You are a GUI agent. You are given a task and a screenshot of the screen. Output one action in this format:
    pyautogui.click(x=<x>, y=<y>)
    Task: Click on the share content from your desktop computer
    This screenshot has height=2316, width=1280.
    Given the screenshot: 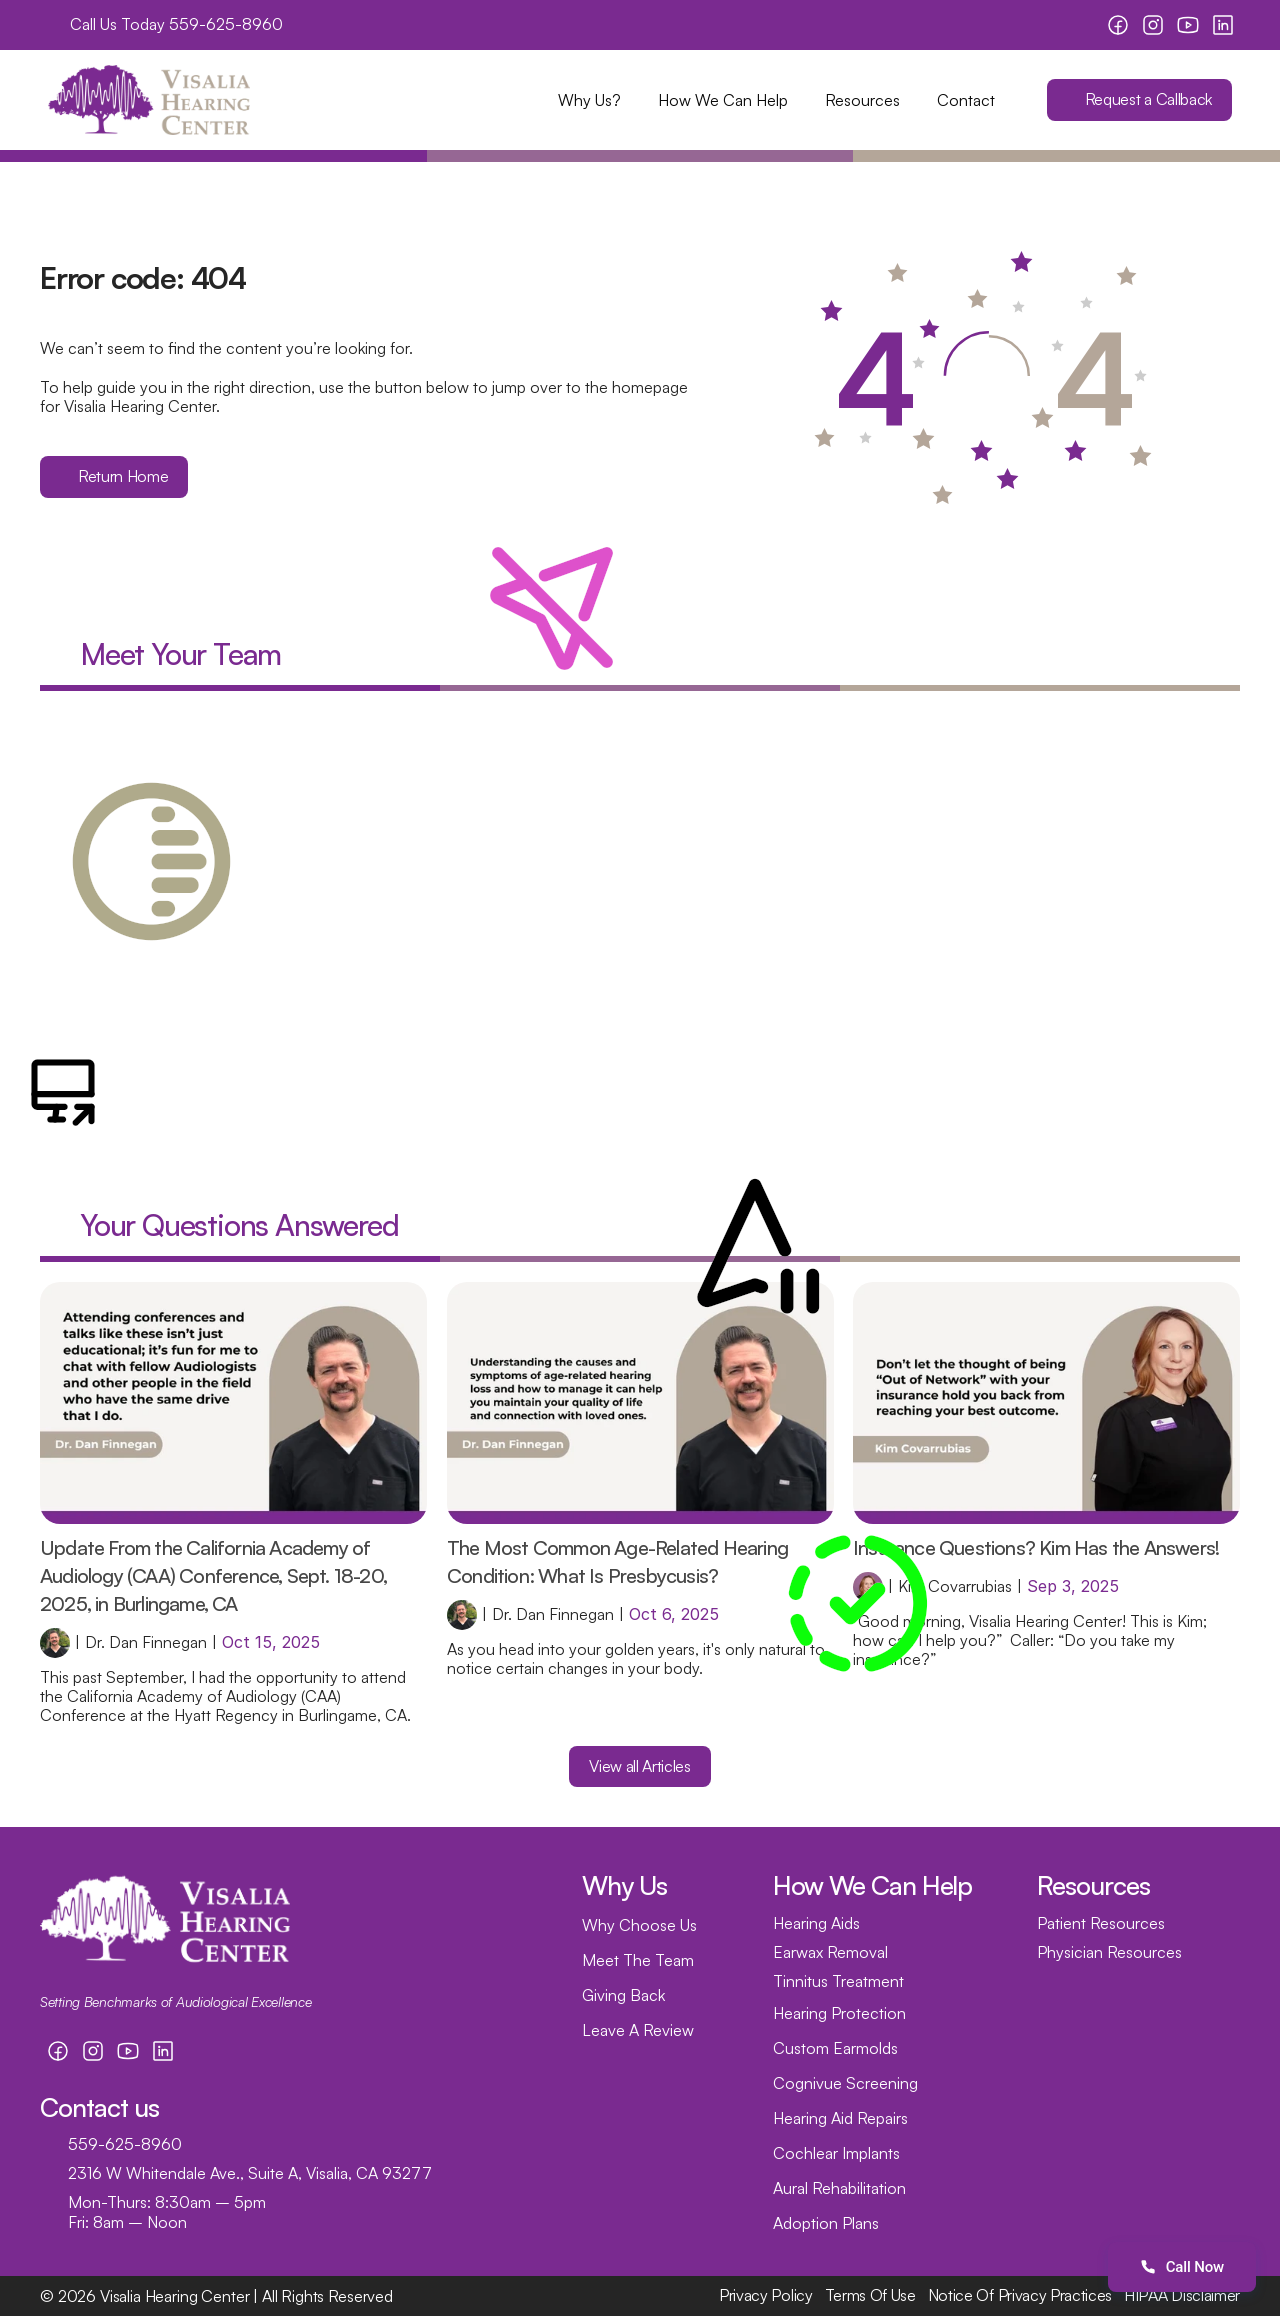 What is the action you would take?
    pyautogui.click(x=63, y=1091)
    